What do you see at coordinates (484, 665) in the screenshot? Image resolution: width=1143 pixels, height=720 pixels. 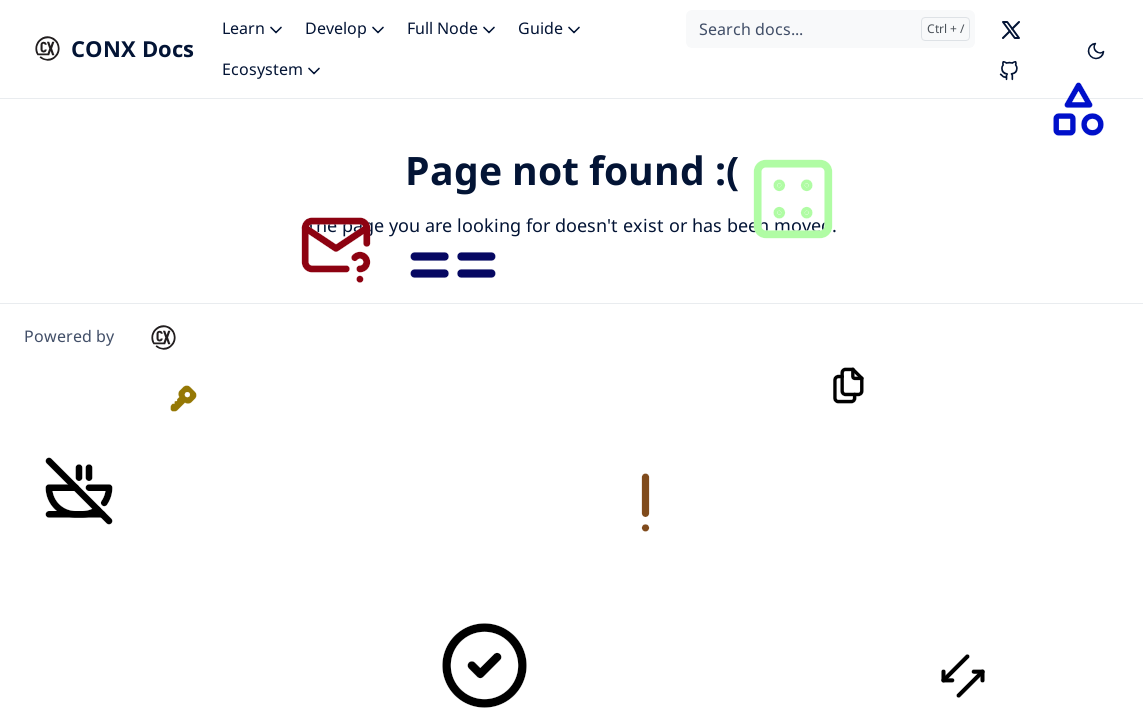 I see `indicates a completed or successful action` at bounding box center [484, 665].